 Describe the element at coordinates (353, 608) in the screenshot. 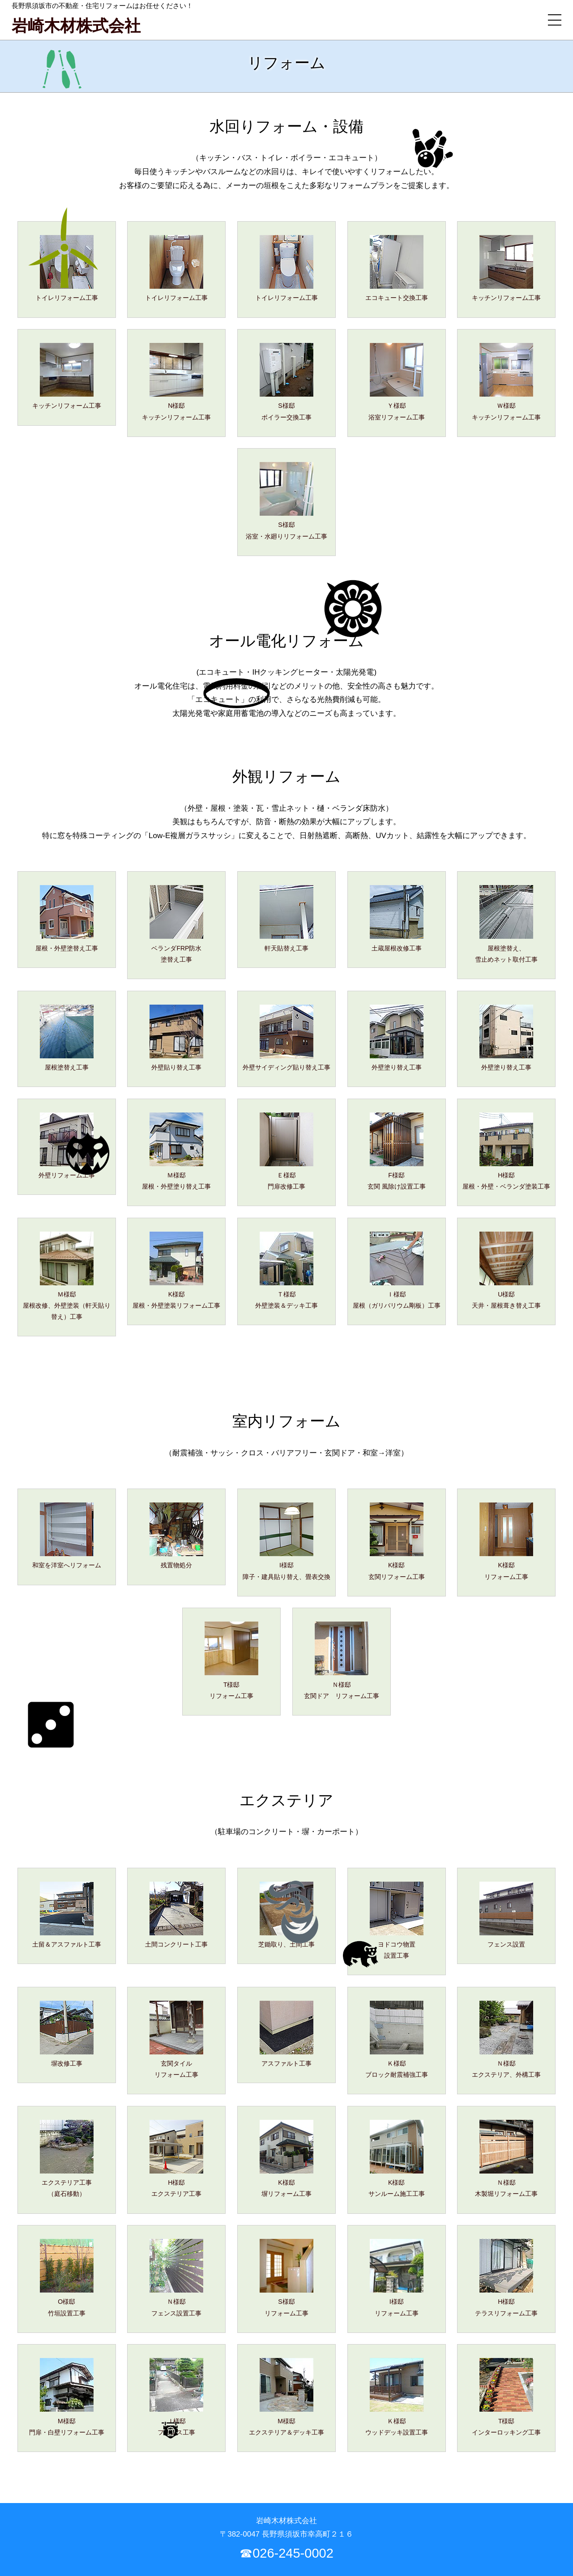

I see `decorative floral game emblem or badge` at that location.